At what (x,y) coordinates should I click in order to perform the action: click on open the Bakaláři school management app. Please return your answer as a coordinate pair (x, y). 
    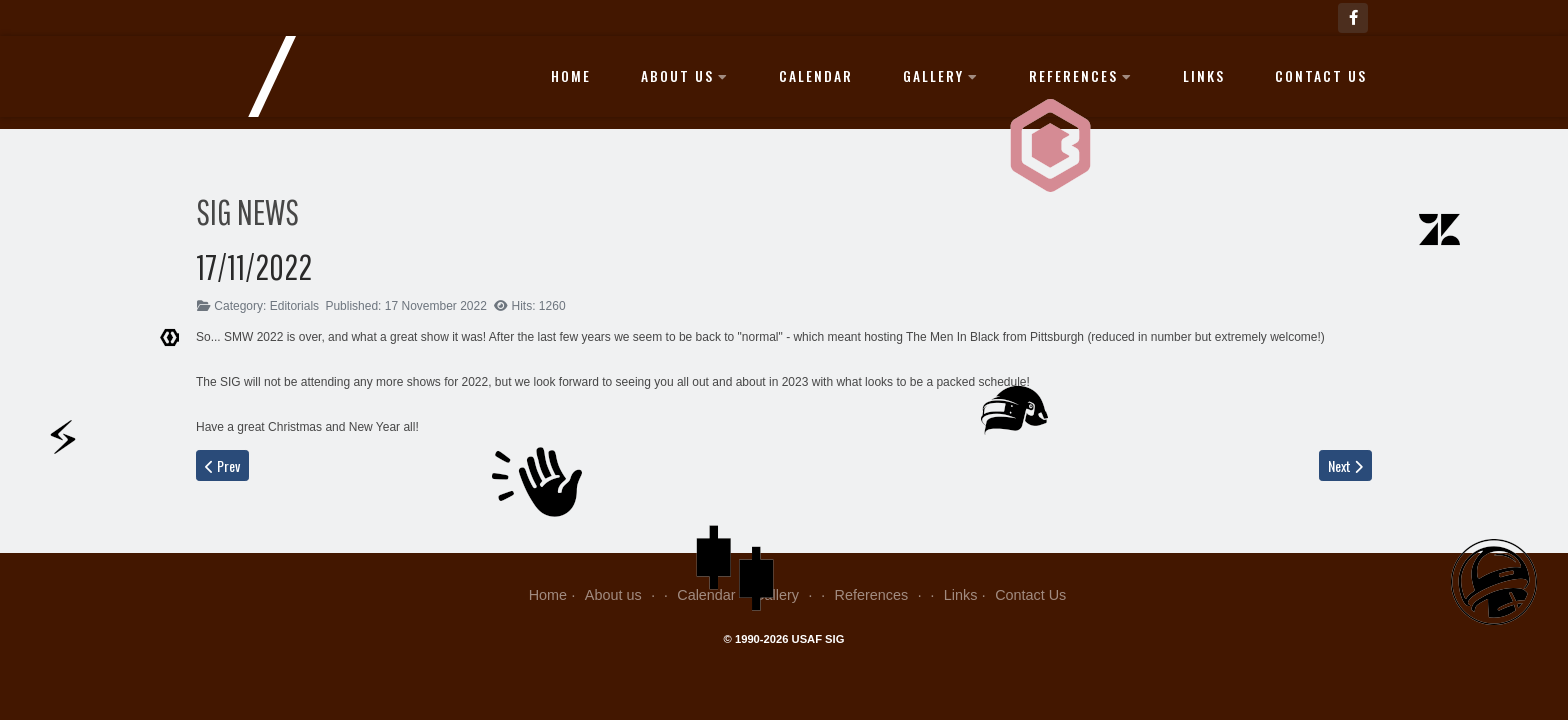
    Looking at the image, I should click on (1050, 145).